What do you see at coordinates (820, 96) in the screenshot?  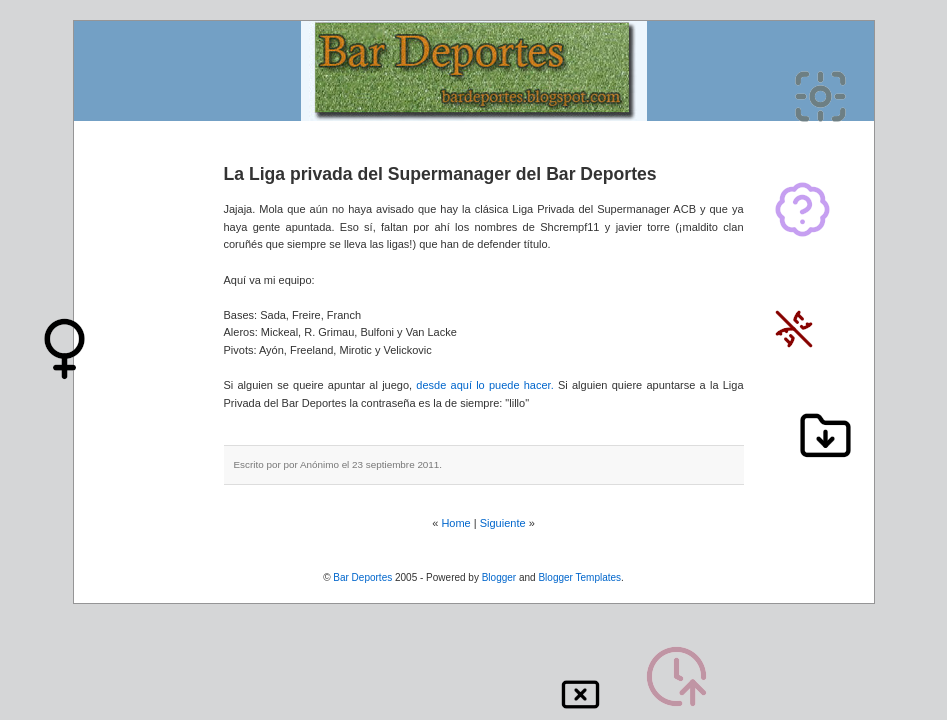 I see `activate camera or photo sensor` at bounding box center [820, 96].